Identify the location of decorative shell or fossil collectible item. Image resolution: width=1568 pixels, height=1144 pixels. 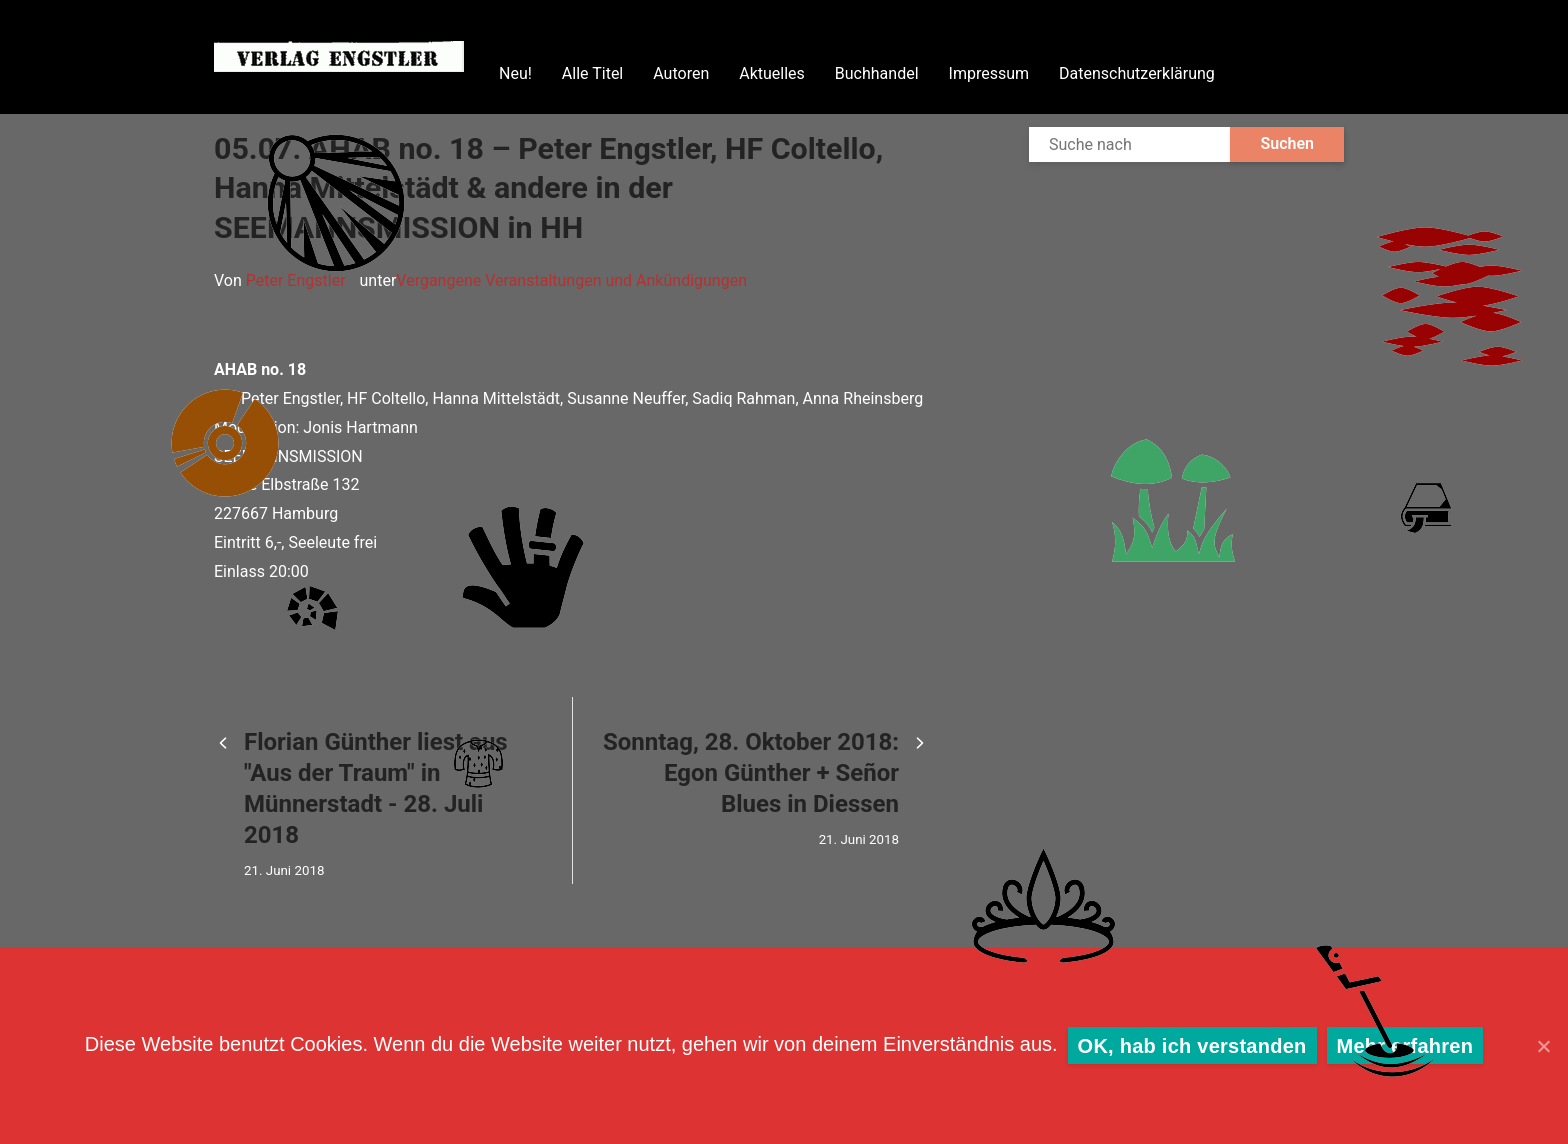
(313, 608).